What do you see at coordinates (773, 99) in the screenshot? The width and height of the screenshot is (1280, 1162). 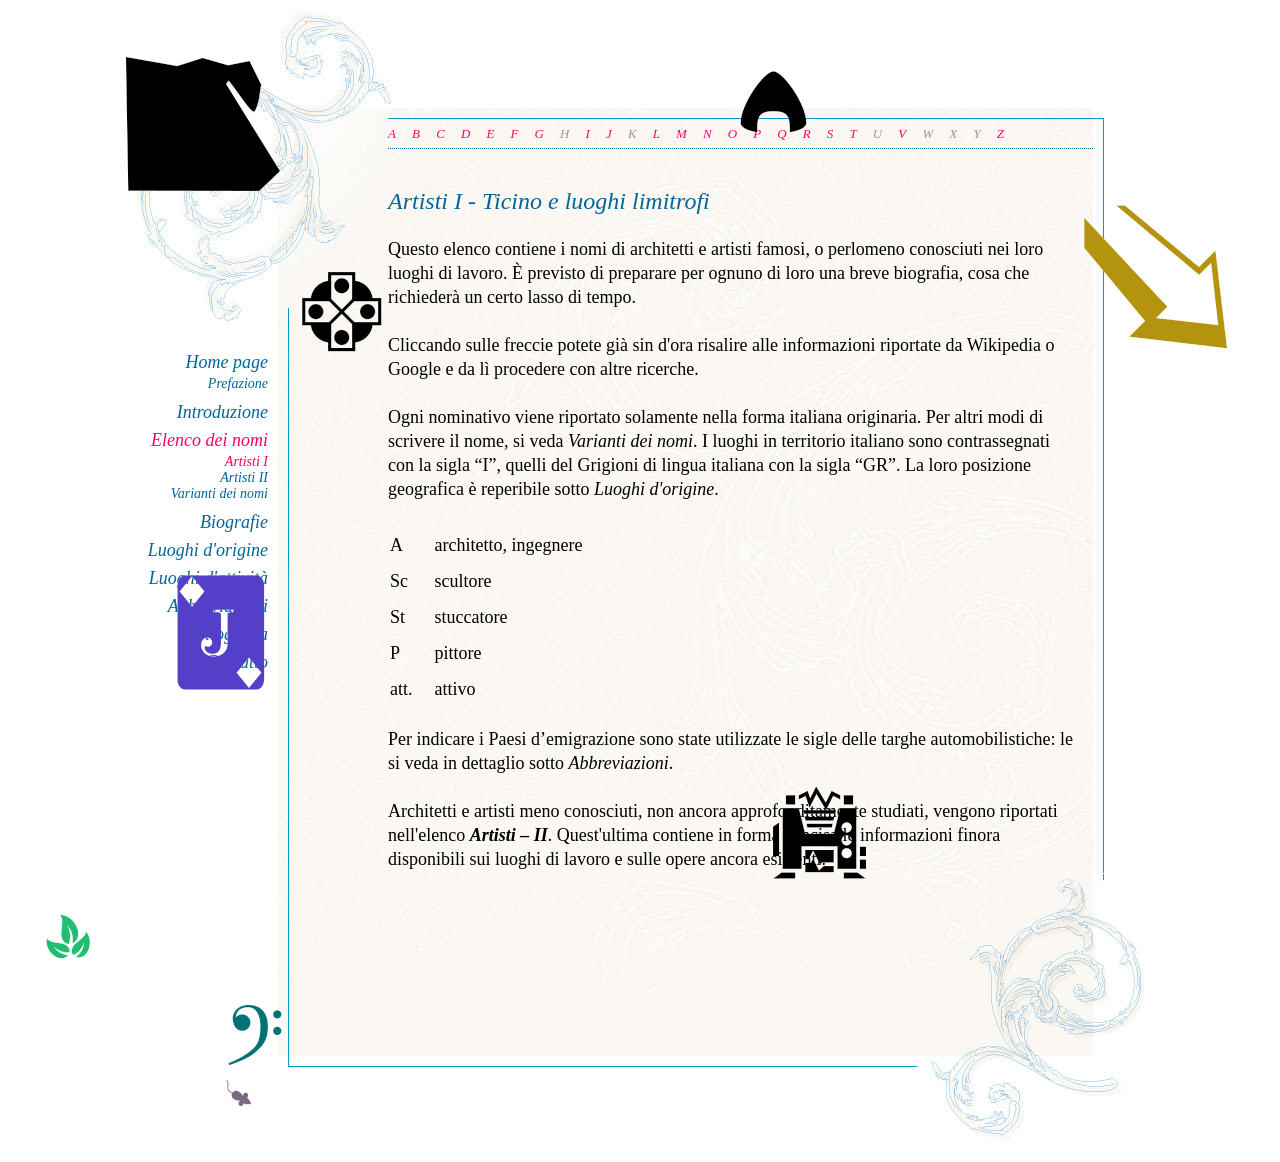 I see `onigiri or rice ball food item` at bounding box center [773, 99].